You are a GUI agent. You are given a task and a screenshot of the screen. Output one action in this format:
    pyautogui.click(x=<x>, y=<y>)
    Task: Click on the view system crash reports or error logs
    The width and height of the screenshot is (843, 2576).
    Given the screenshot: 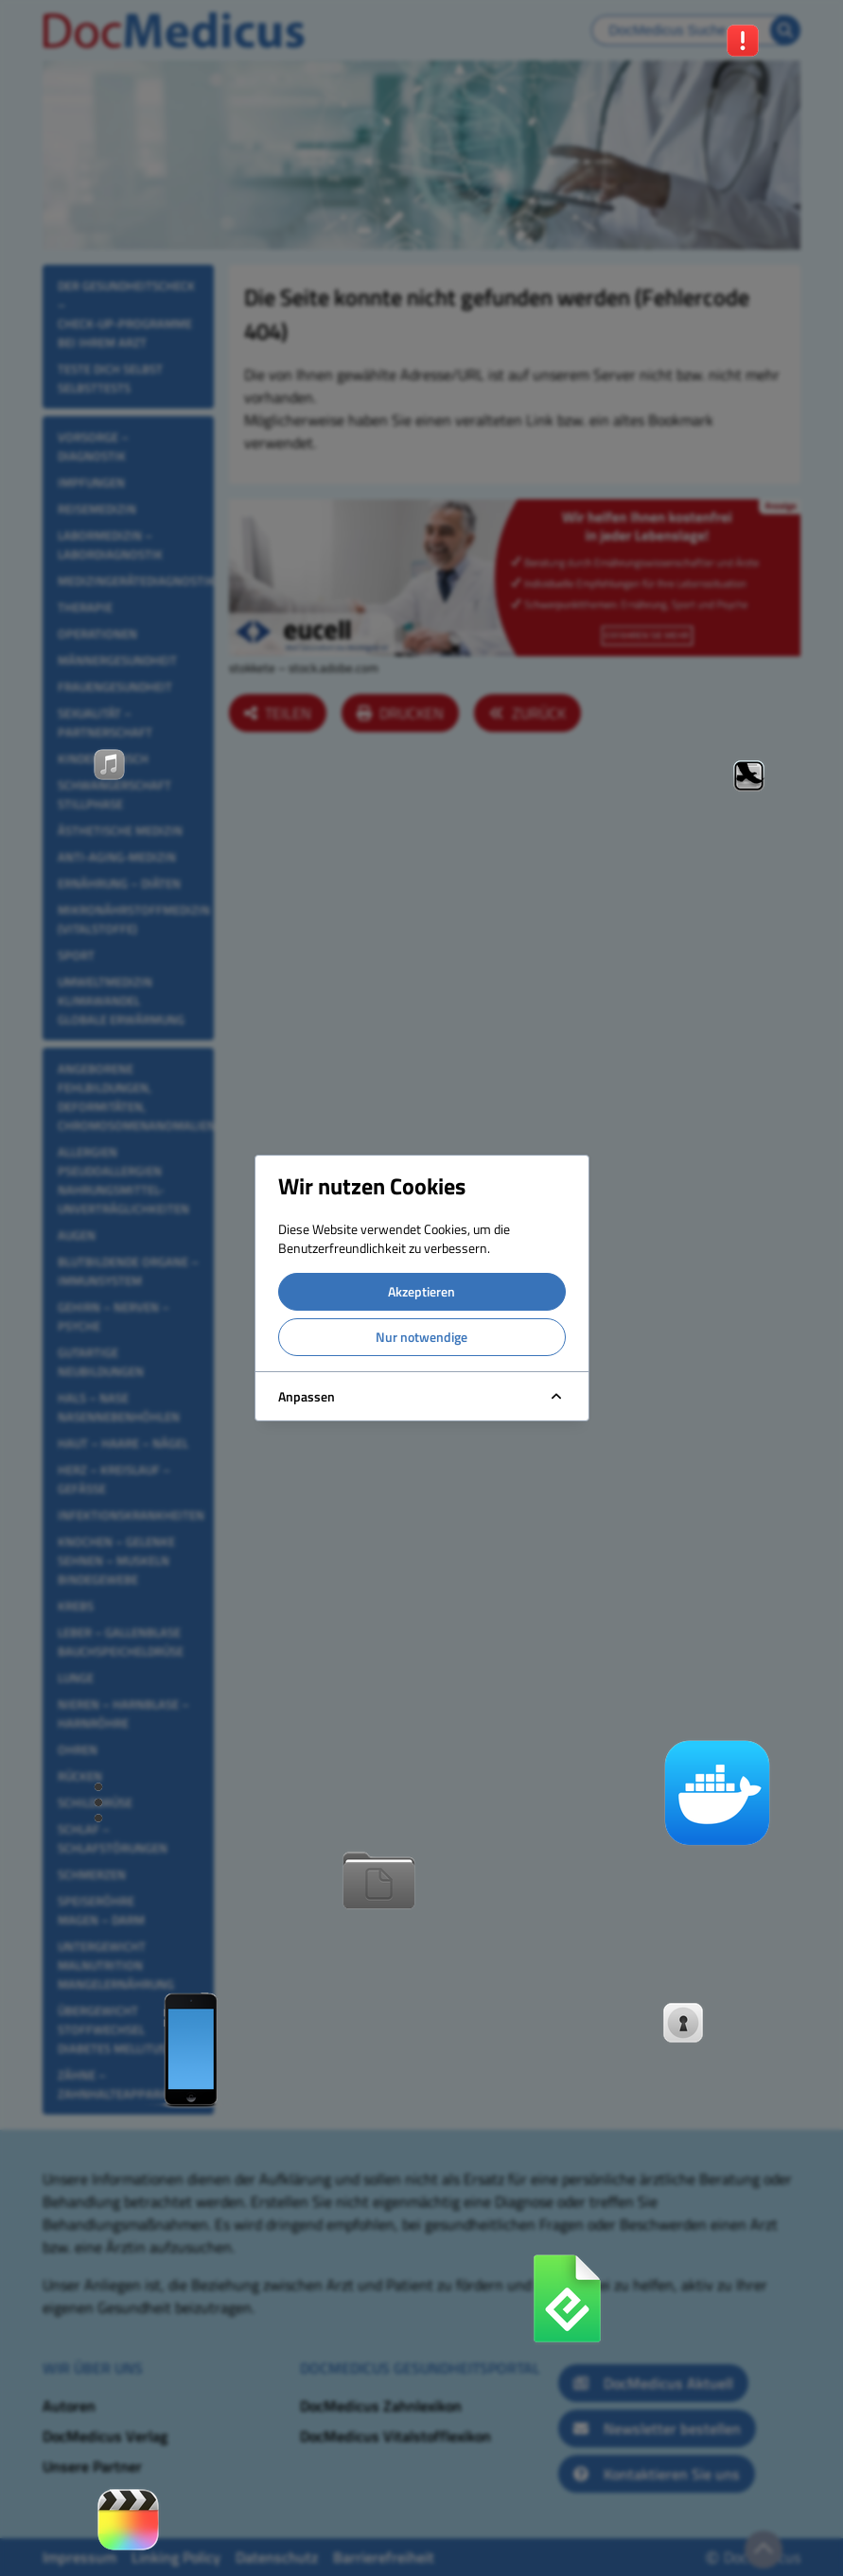 What is the action you would take?
    pyautogui.click(x=743, y=41)
    